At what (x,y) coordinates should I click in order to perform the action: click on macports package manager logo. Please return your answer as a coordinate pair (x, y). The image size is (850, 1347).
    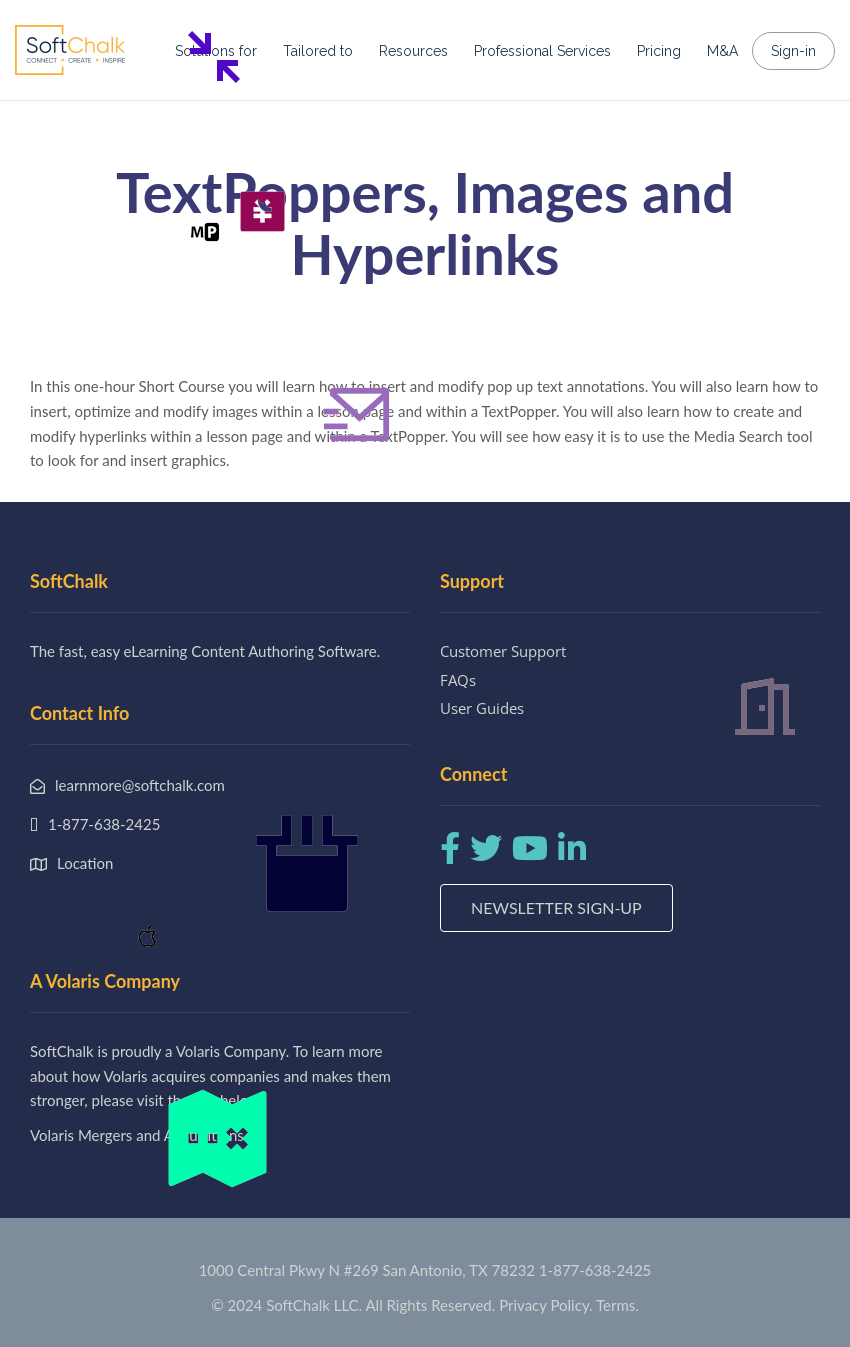
    Looking at the image, I should click on (205, 232).